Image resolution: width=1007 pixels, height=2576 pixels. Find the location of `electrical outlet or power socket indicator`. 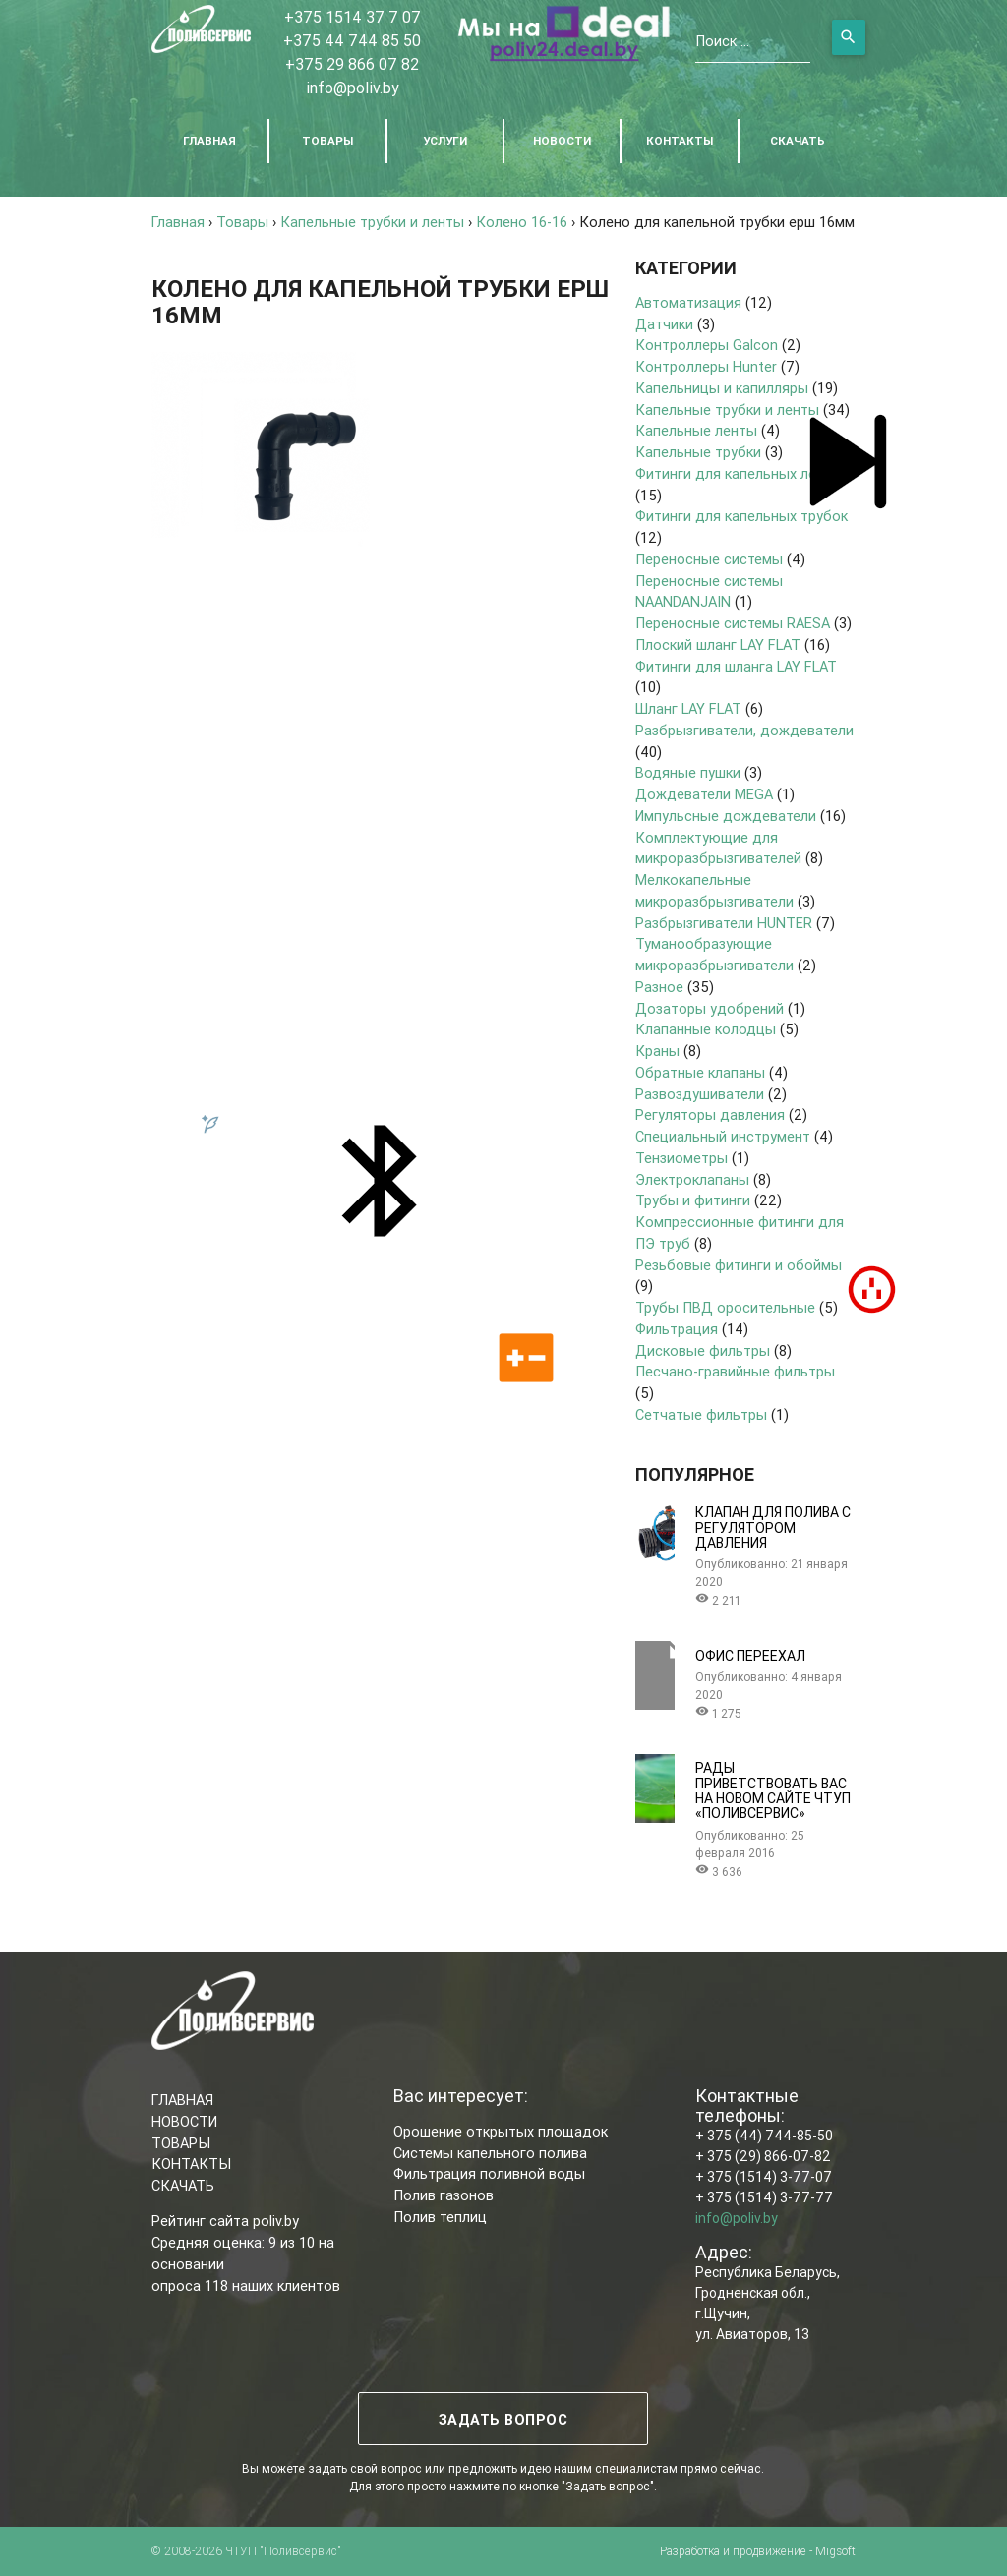

electrical outlet or power socket indicator is located at coordinates (871, 1289).